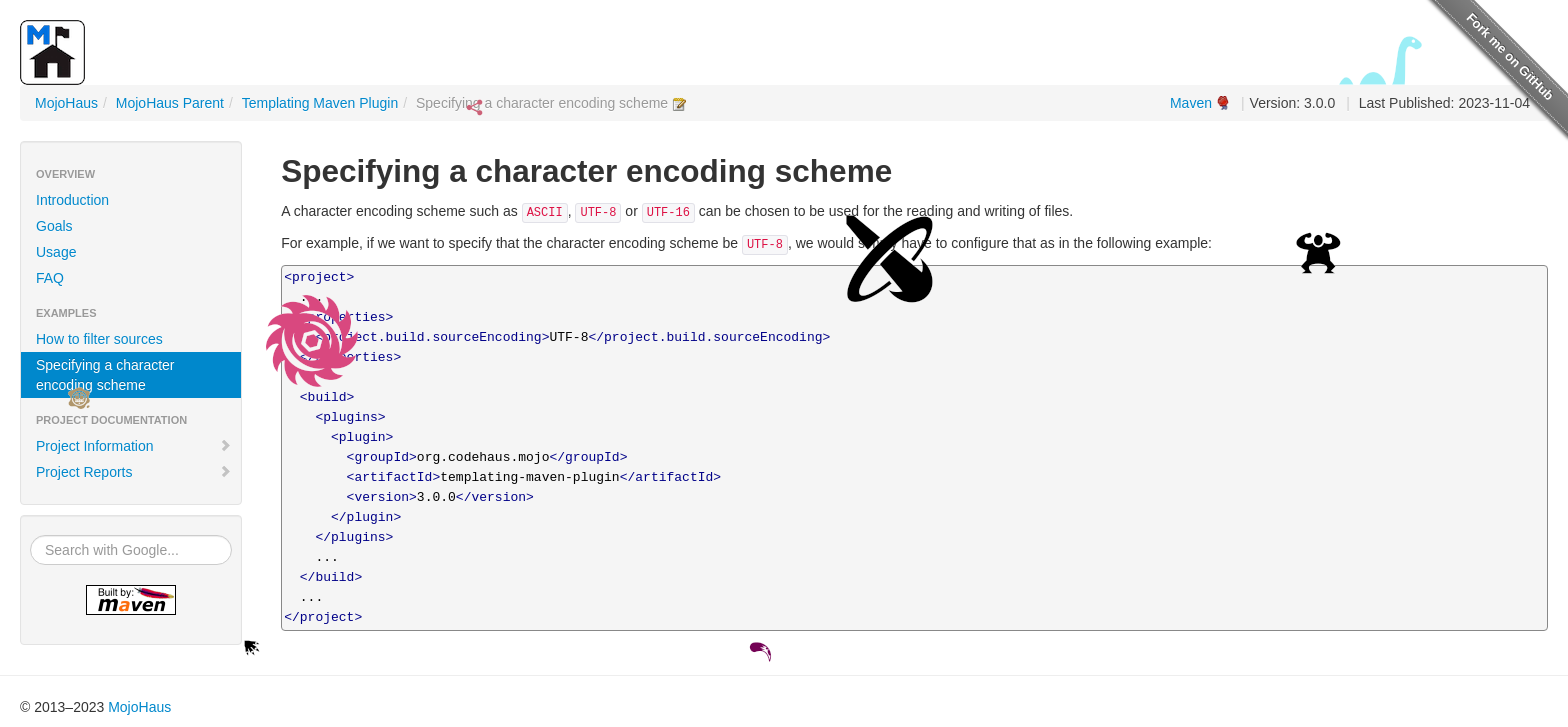 The width and height of the screenshot is (1568, 727). I want to click on indicates an official or verified document, so click(79, 398).